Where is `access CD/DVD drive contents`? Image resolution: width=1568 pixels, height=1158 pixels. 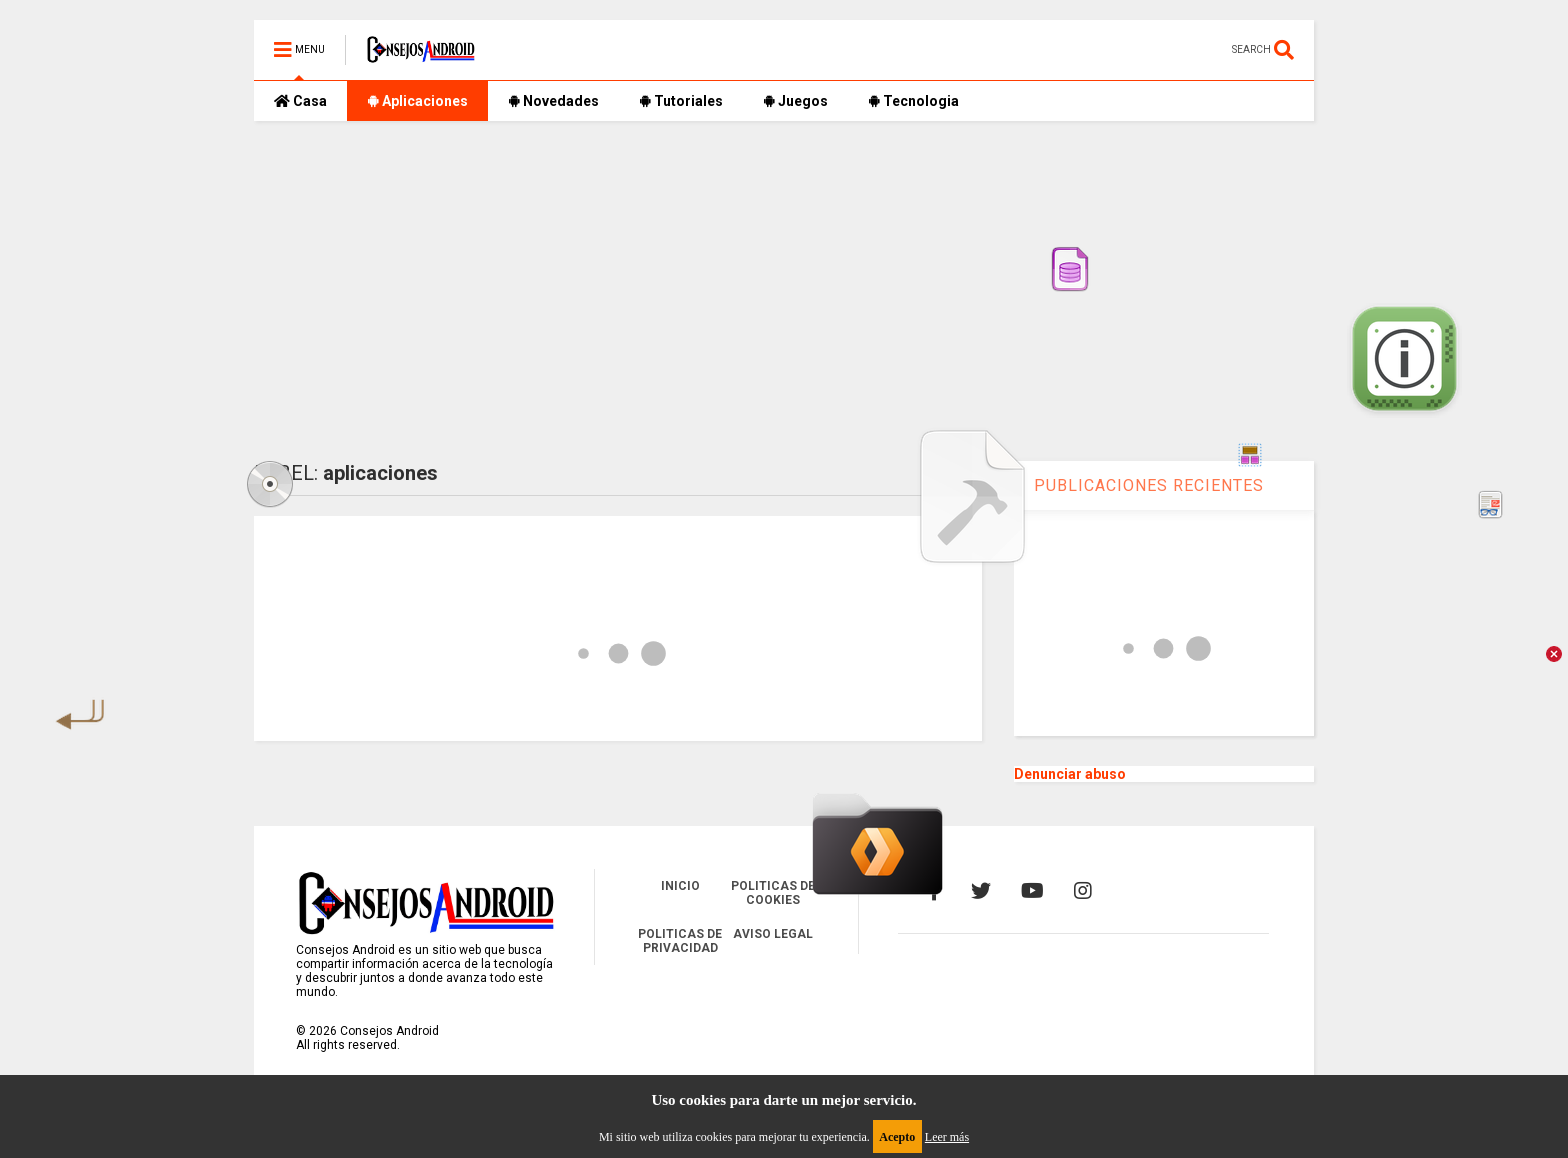 access CD/DVD drive contents is located at coordinates (270, 484).